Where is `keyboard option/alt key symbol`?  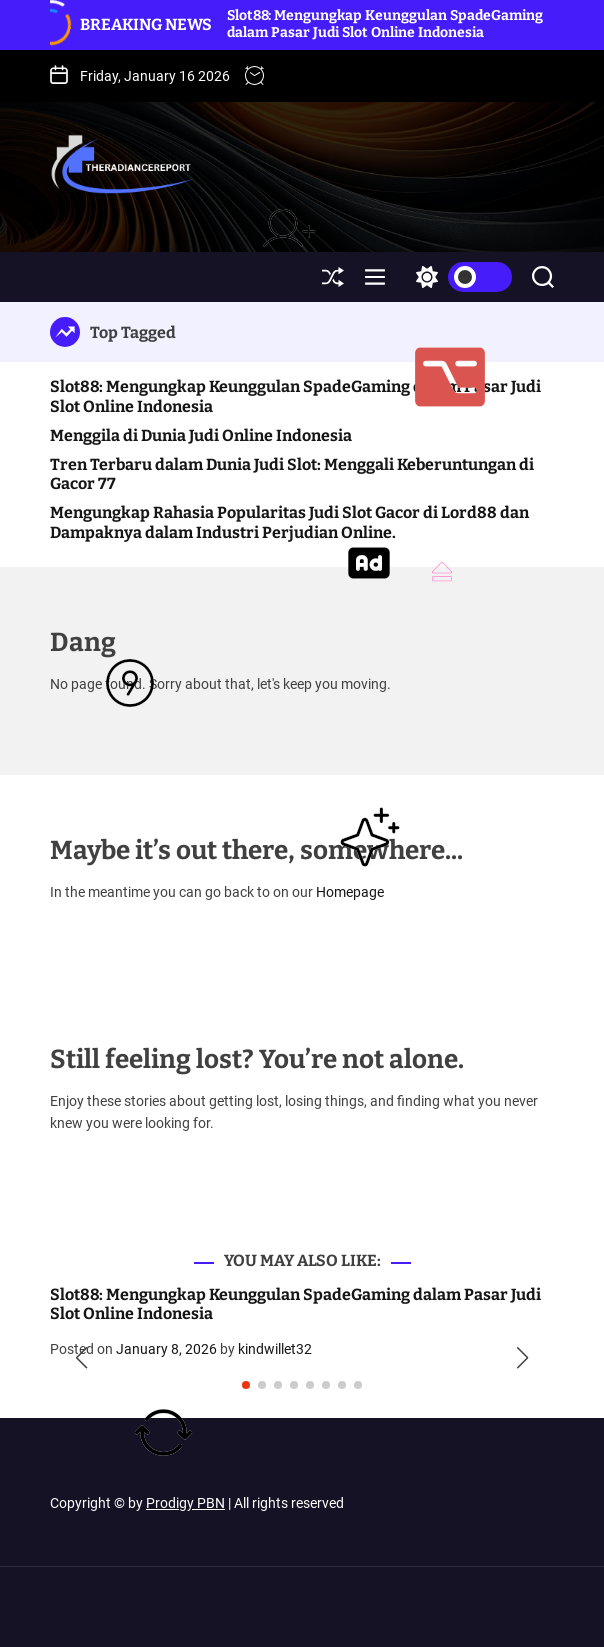 keyboard option/alt key symbol is located at coordinates (450, 377).